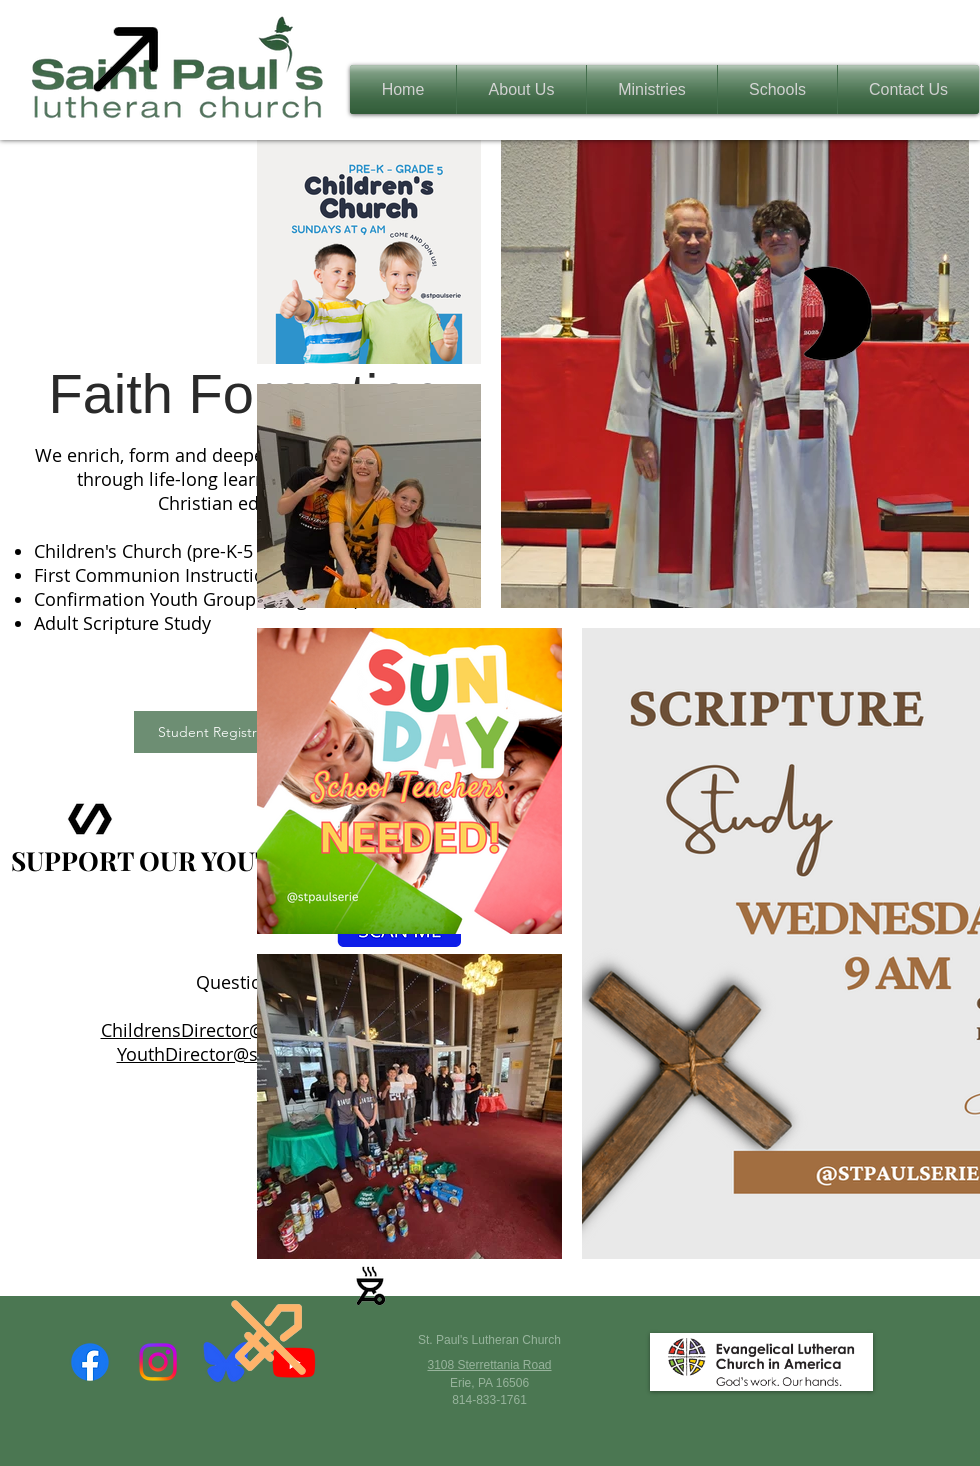 The width and height of the screenshot is (980, 1466). What do you see at coordinates (127, 58) in the screenshot?
I see `open link in new tab or window` at bounding box center [127, 58].